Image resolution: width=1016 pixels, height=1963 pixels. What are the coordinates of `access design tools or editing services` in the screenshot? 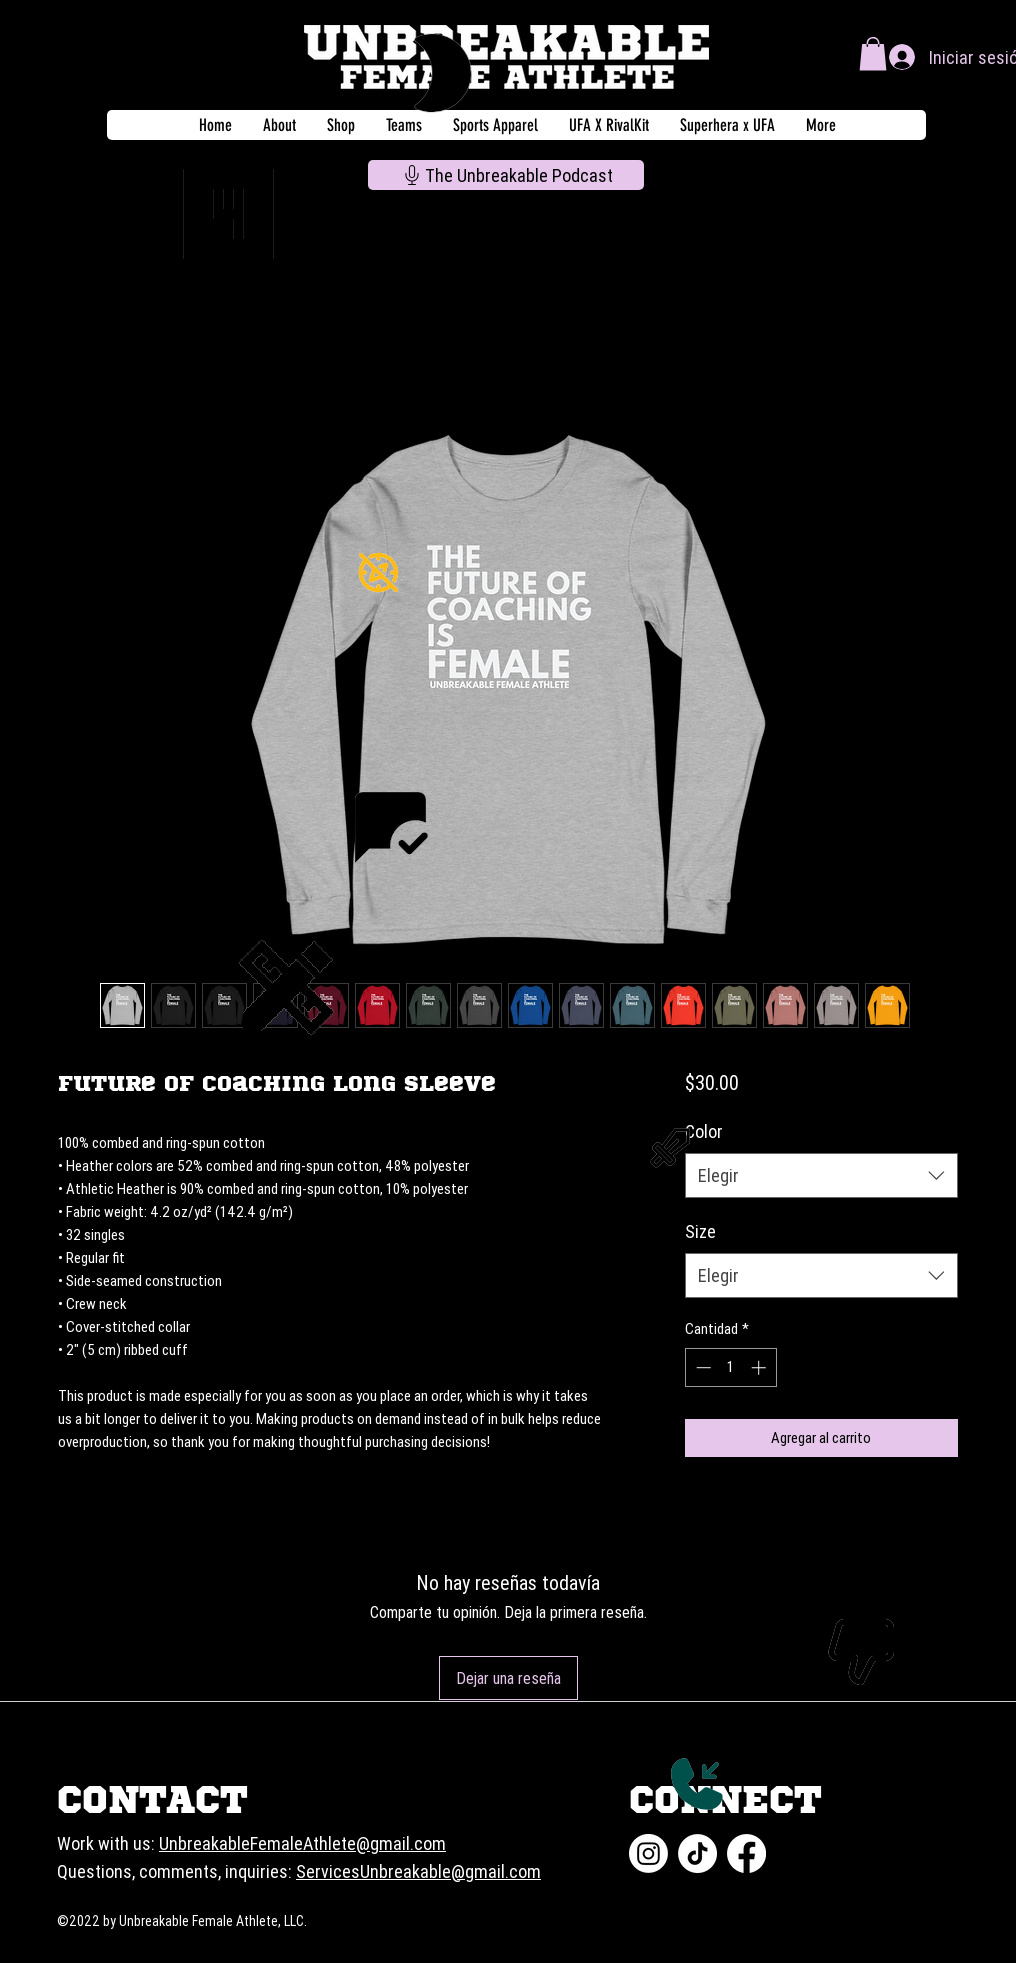 It's located at (286, 987).